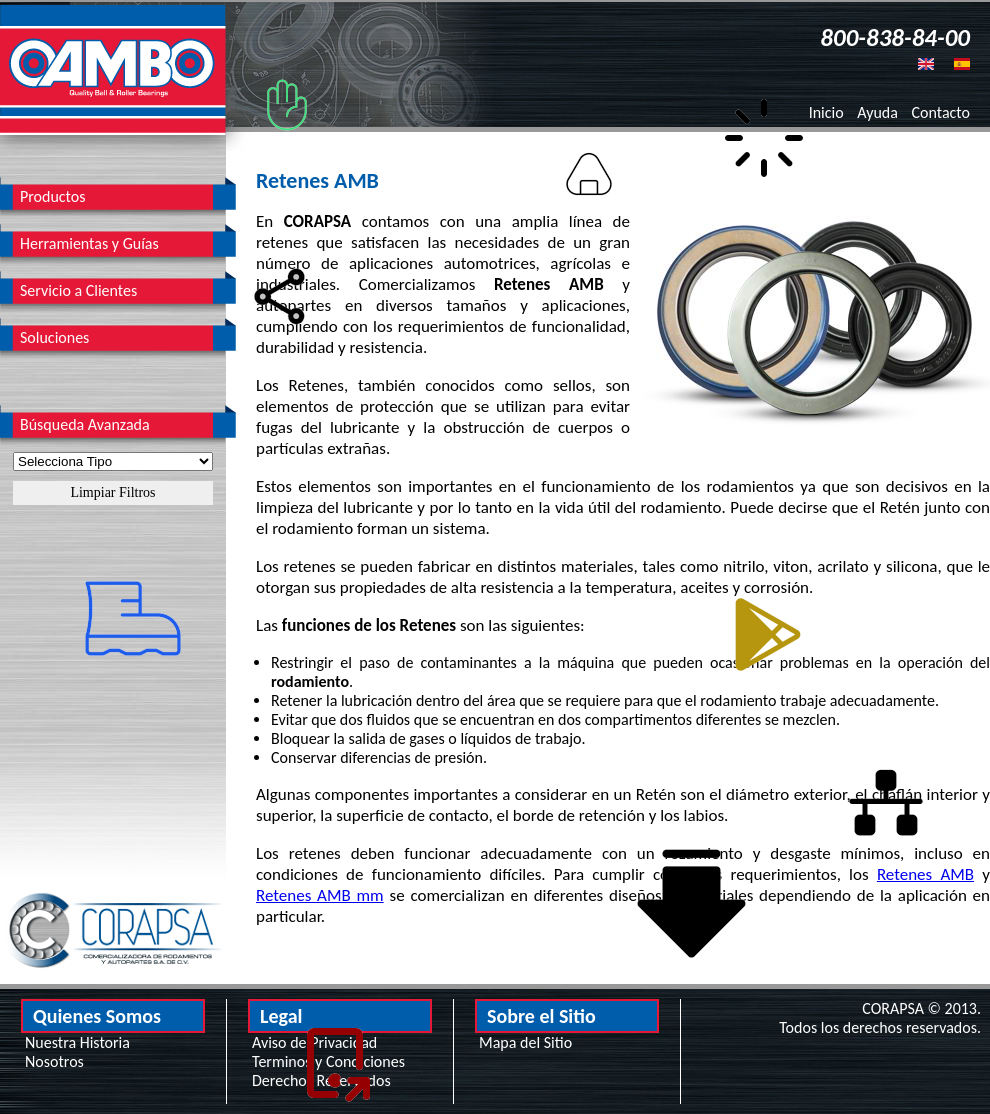 The width and height of the screenshot is (990, 1114). Describe the element at coordinates (691, 899) in the screenshot. I see `download file or content` at that location.